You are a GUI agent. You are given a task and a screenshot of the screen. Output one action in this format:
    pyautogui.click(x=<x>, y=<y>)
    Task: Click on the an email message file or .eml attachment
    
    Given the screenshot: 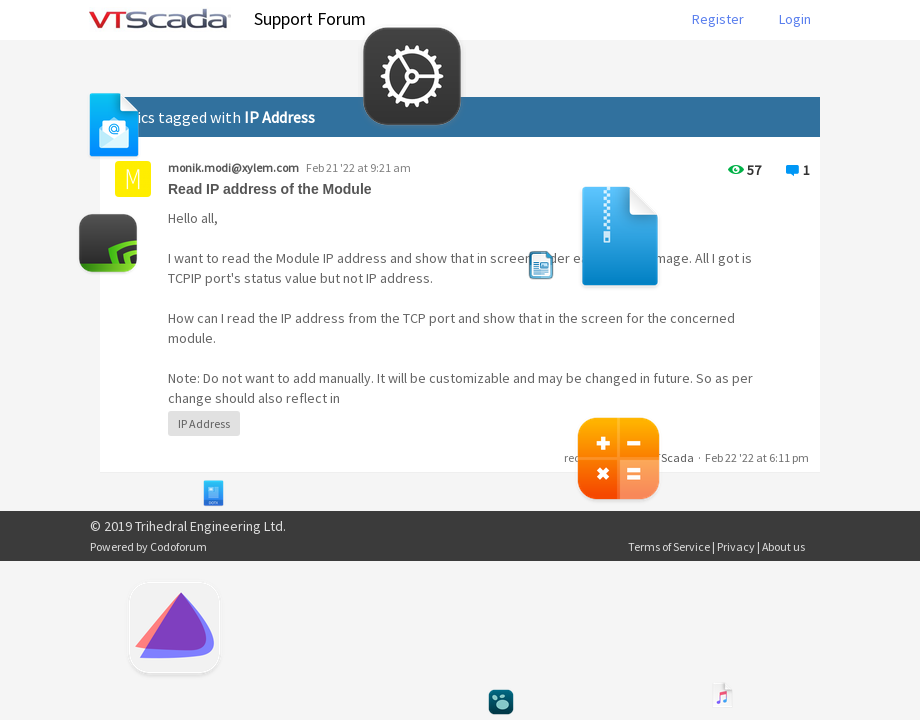 What is the action you would take?
    pyautogui.click(x=114, y=126)
    